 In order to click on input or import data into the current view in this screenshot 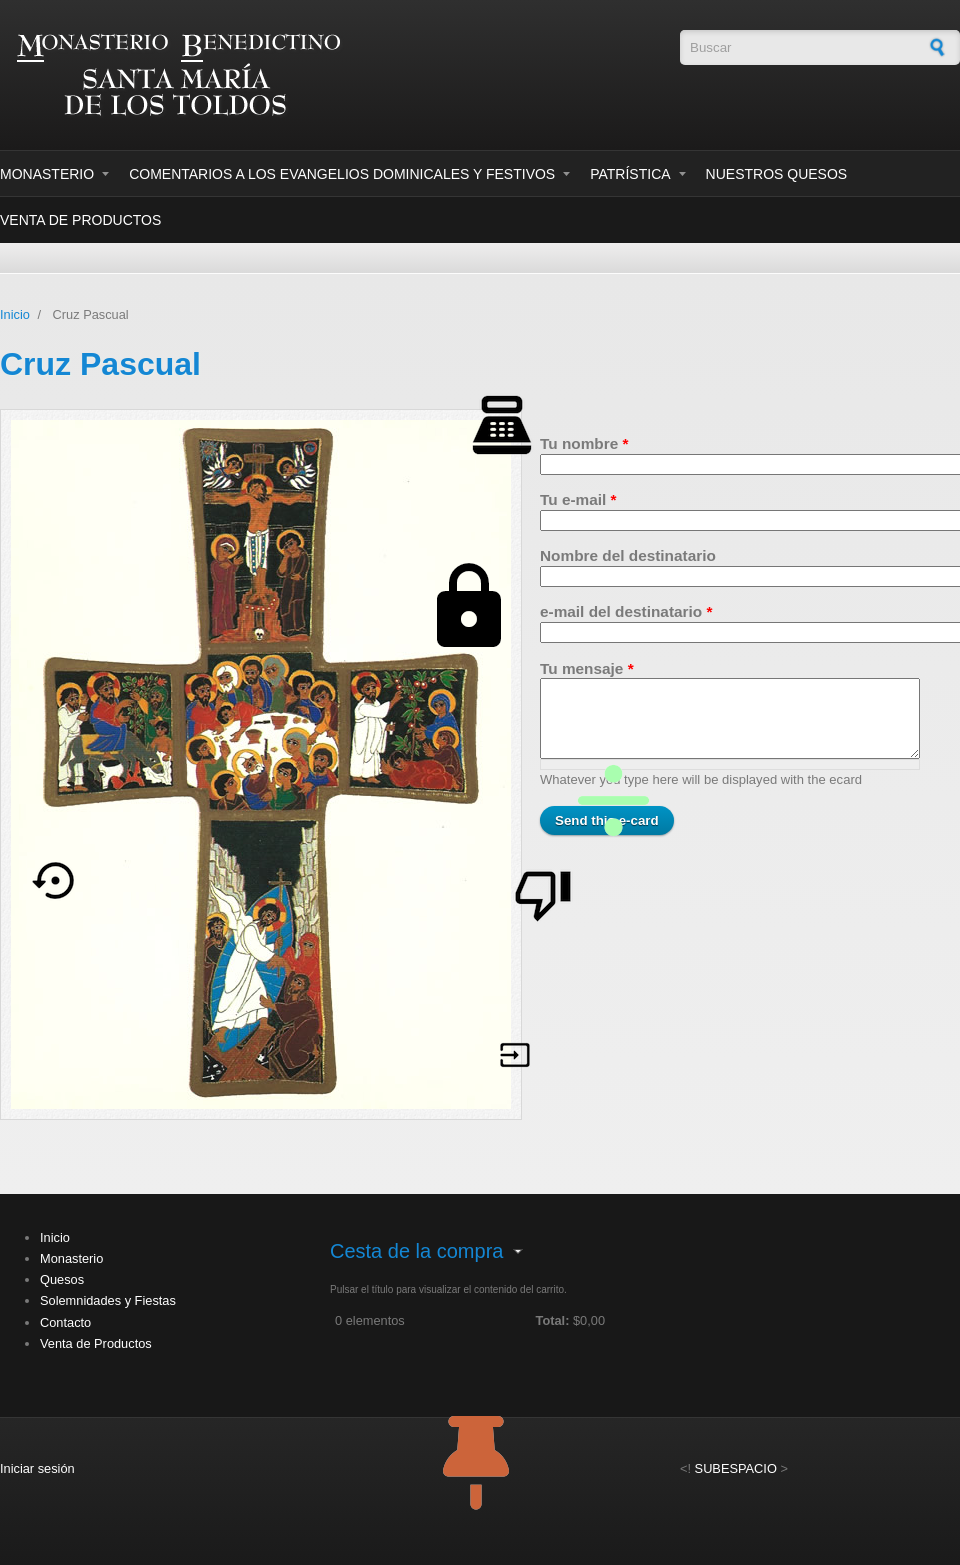, I will do `click(515, 1055)`.